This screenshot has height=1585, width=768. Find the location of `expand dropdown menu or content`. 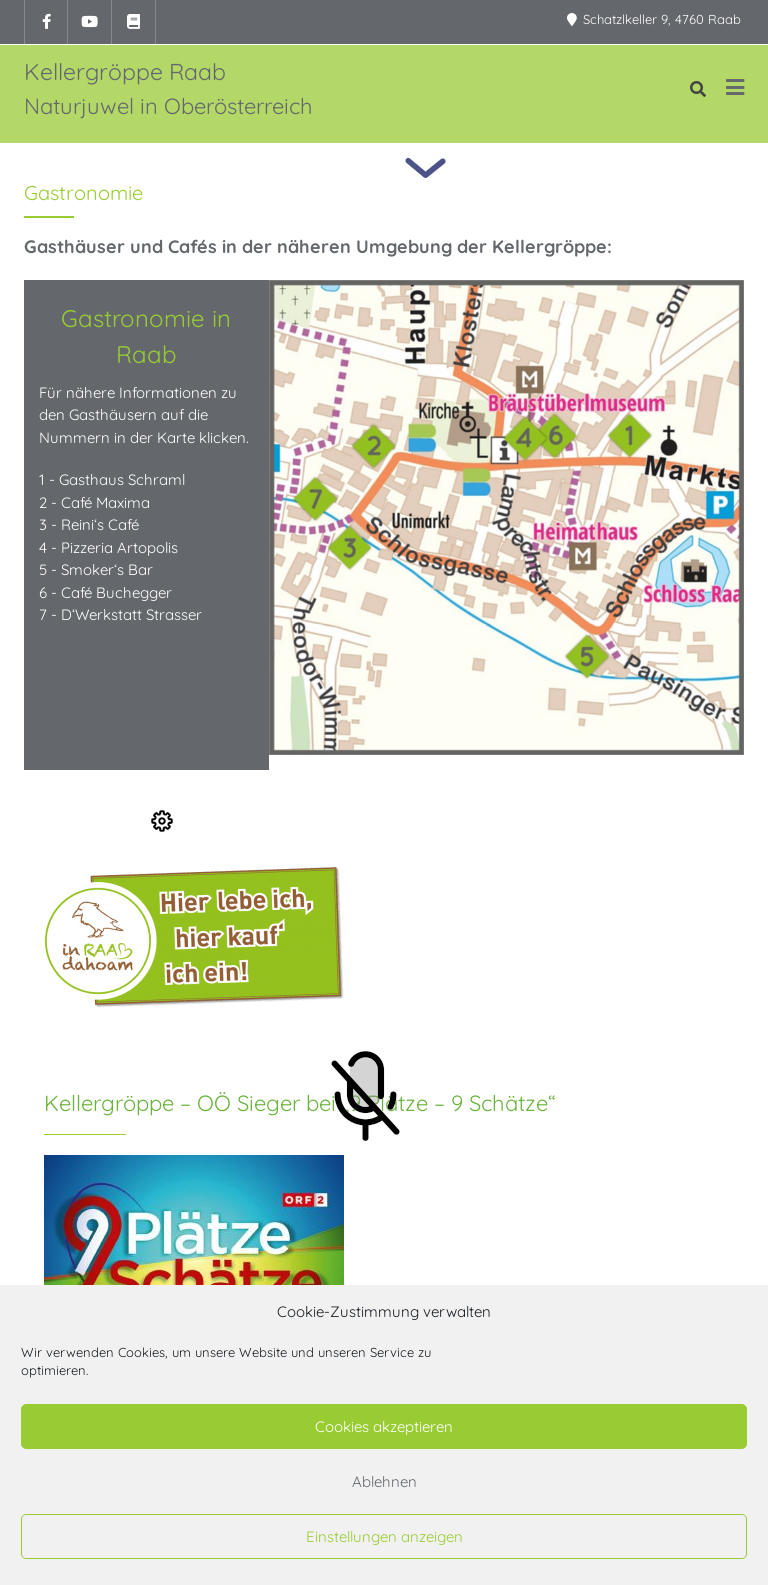

expand dropdown menu or content is located at coordinates (425, 166).